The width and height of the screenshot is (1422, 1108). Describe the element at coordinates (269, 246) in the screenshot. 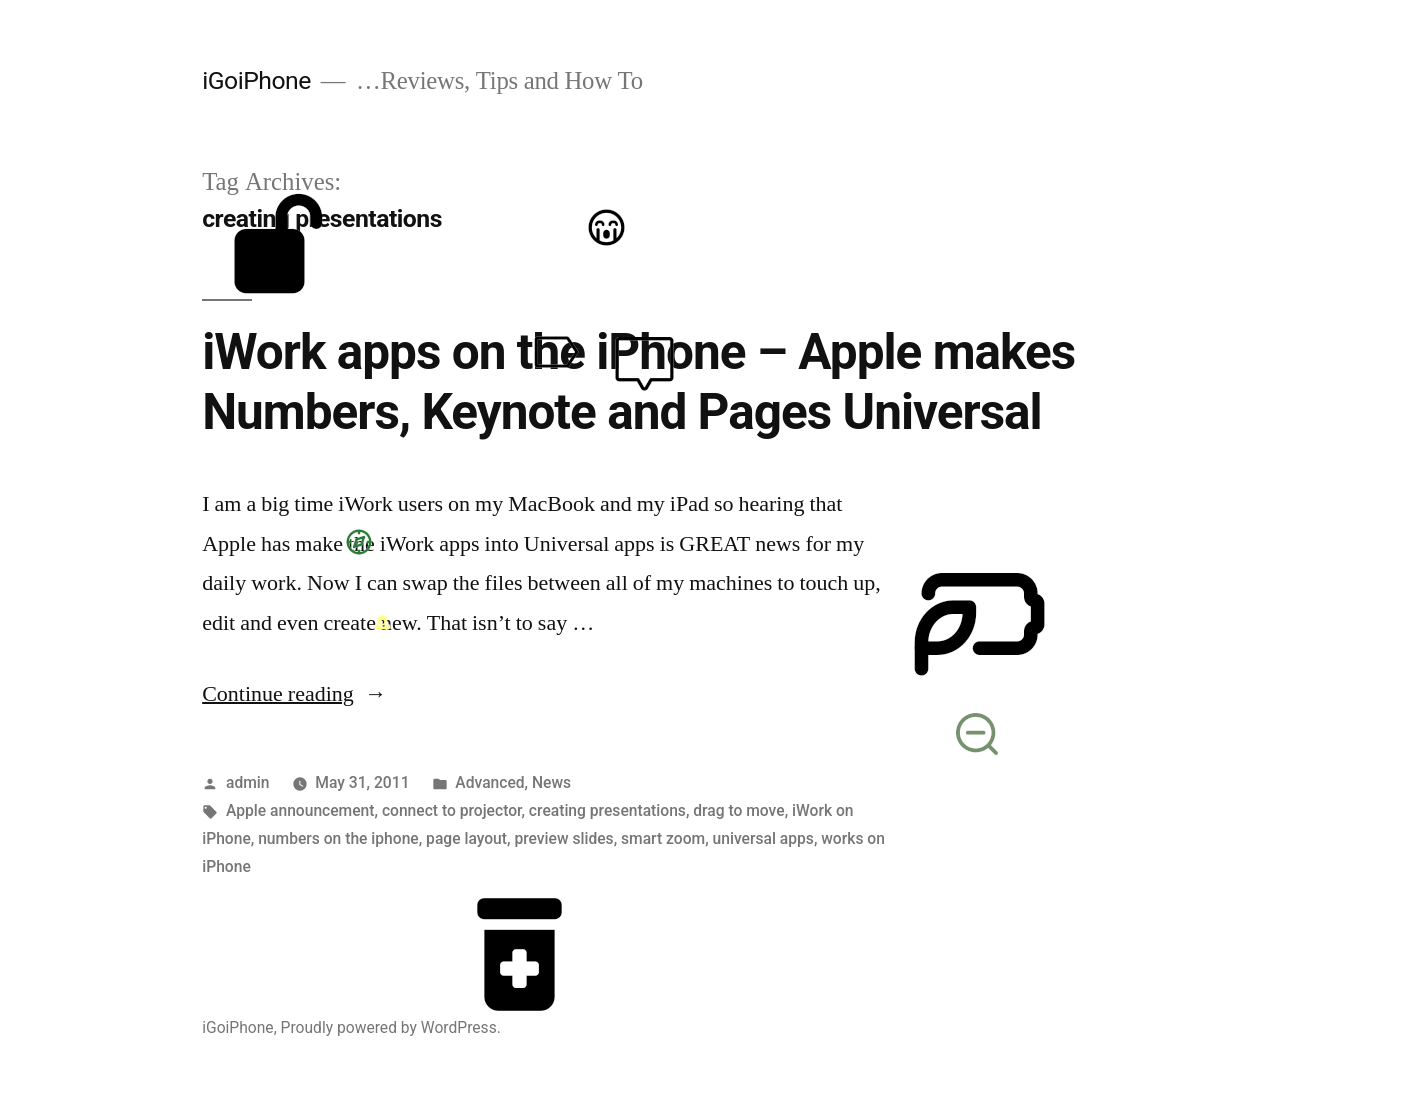

I see `unlock or access secured content` at that location.